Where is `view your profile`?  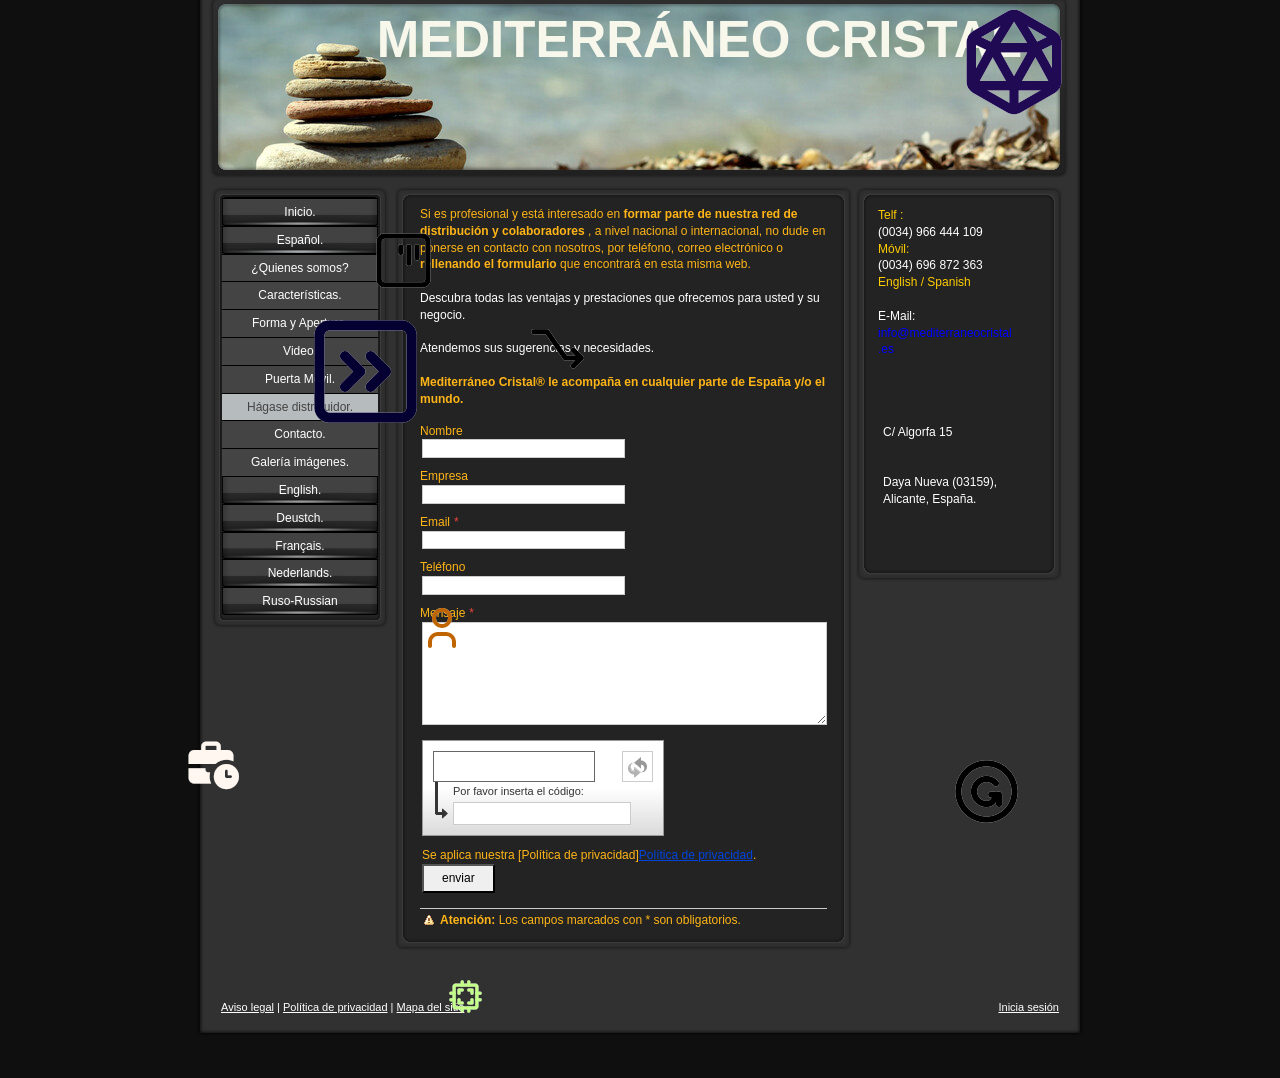 view your profile is located at coordinates (442, 628).